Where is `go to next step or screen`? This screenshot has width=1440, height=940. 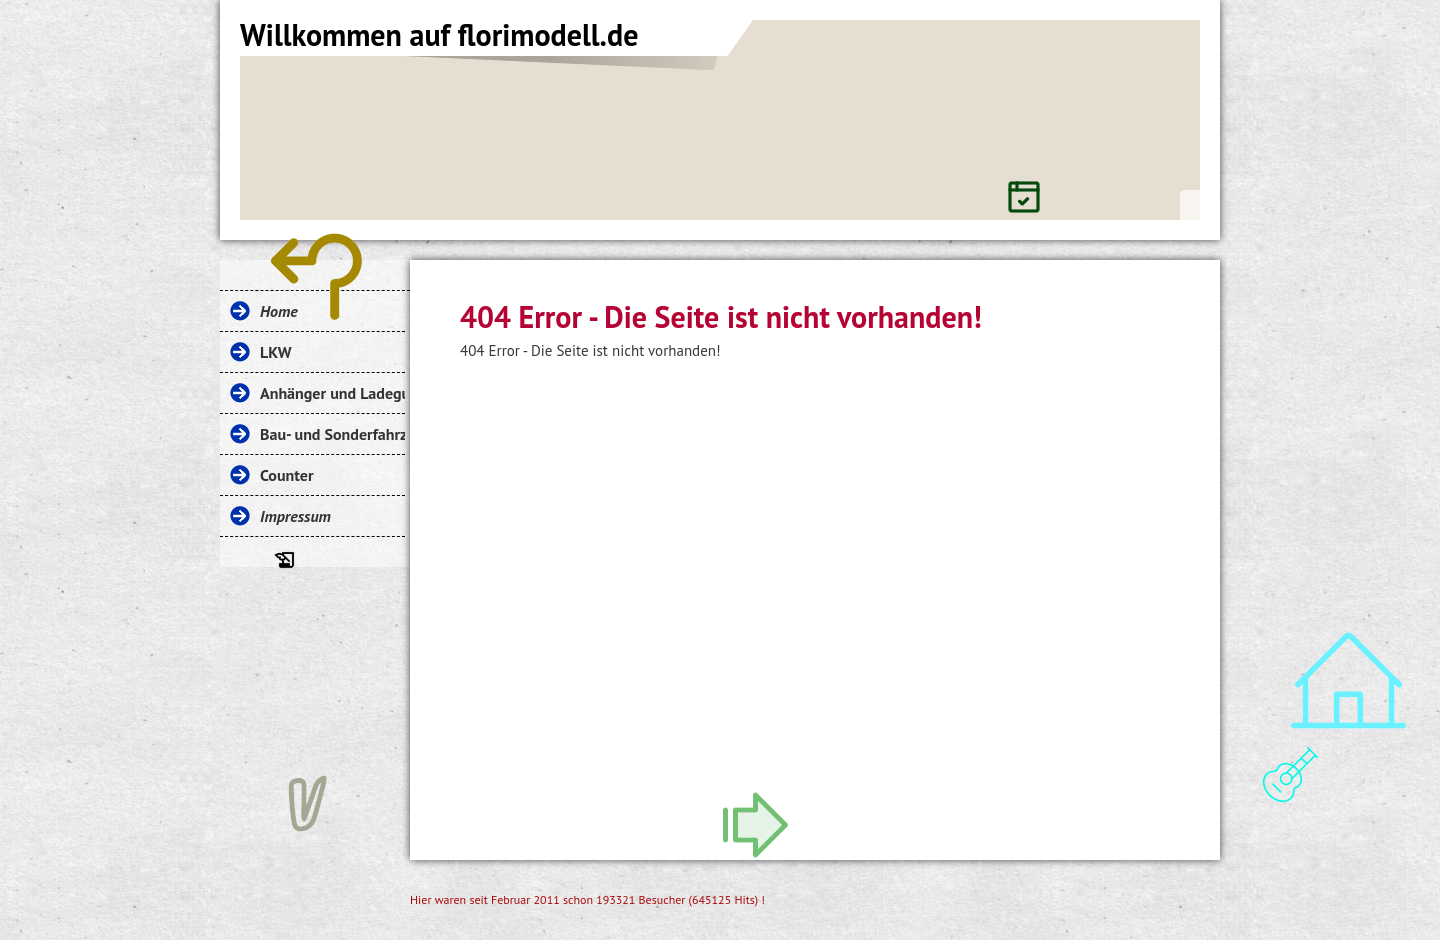 go to next step or screen is located at coordinates (753, 825).